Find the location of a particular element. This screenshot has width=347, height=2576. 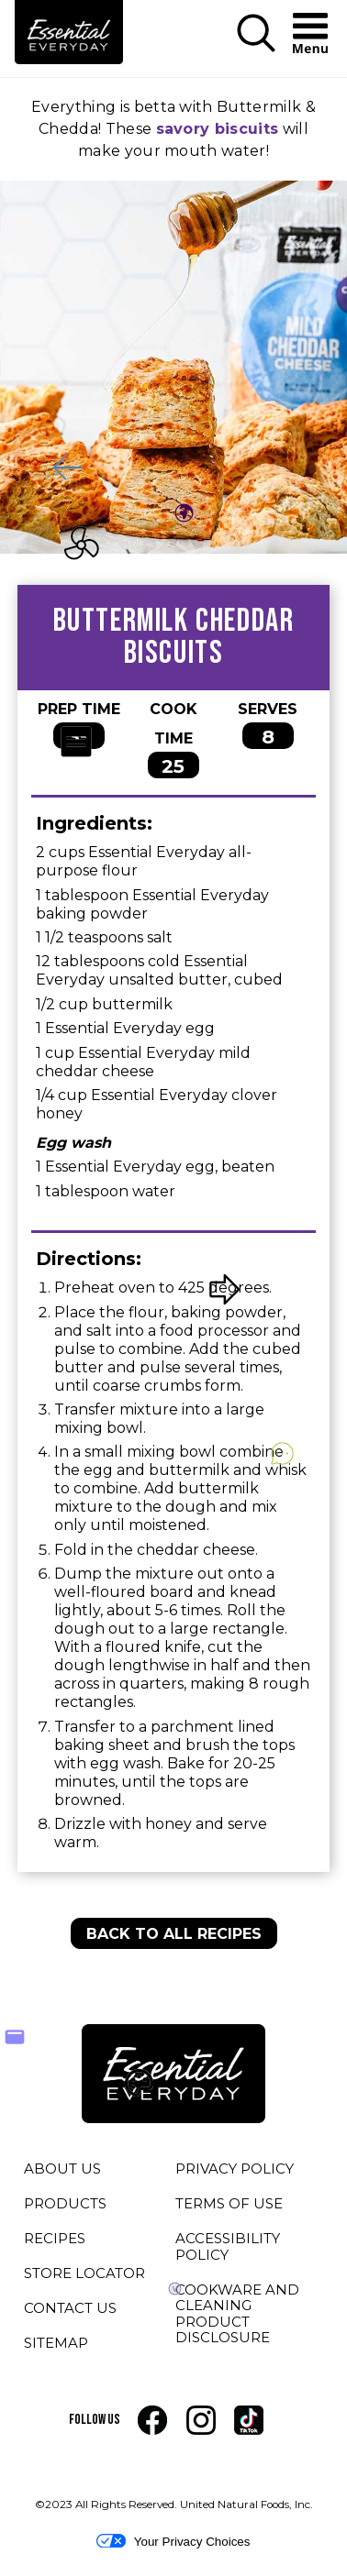

access color or theme settings is located at coordinates (139, 2083).